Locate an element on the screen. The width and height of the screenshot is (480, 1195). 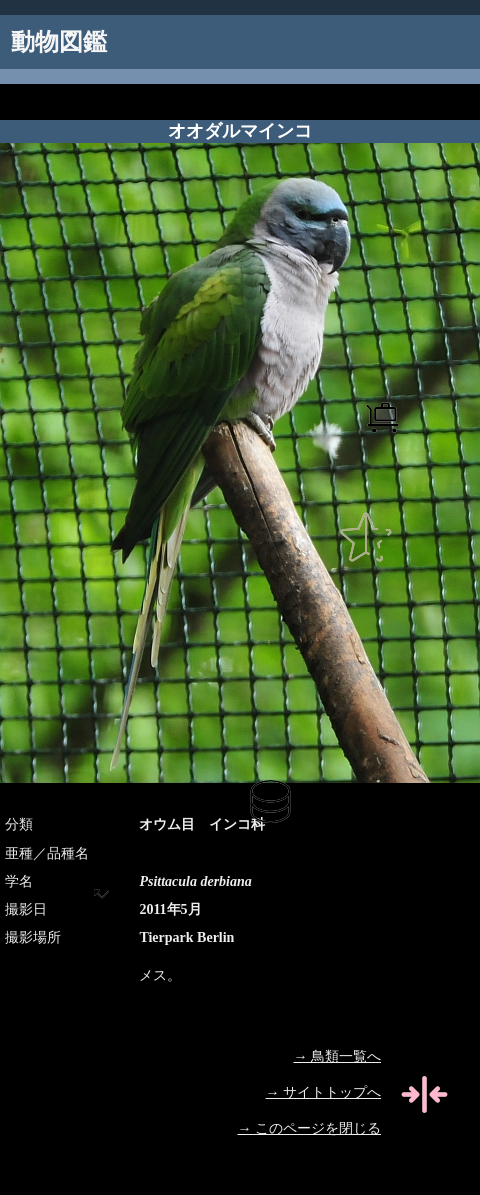
go back or return to previous step is located at coordinates (101, 893).